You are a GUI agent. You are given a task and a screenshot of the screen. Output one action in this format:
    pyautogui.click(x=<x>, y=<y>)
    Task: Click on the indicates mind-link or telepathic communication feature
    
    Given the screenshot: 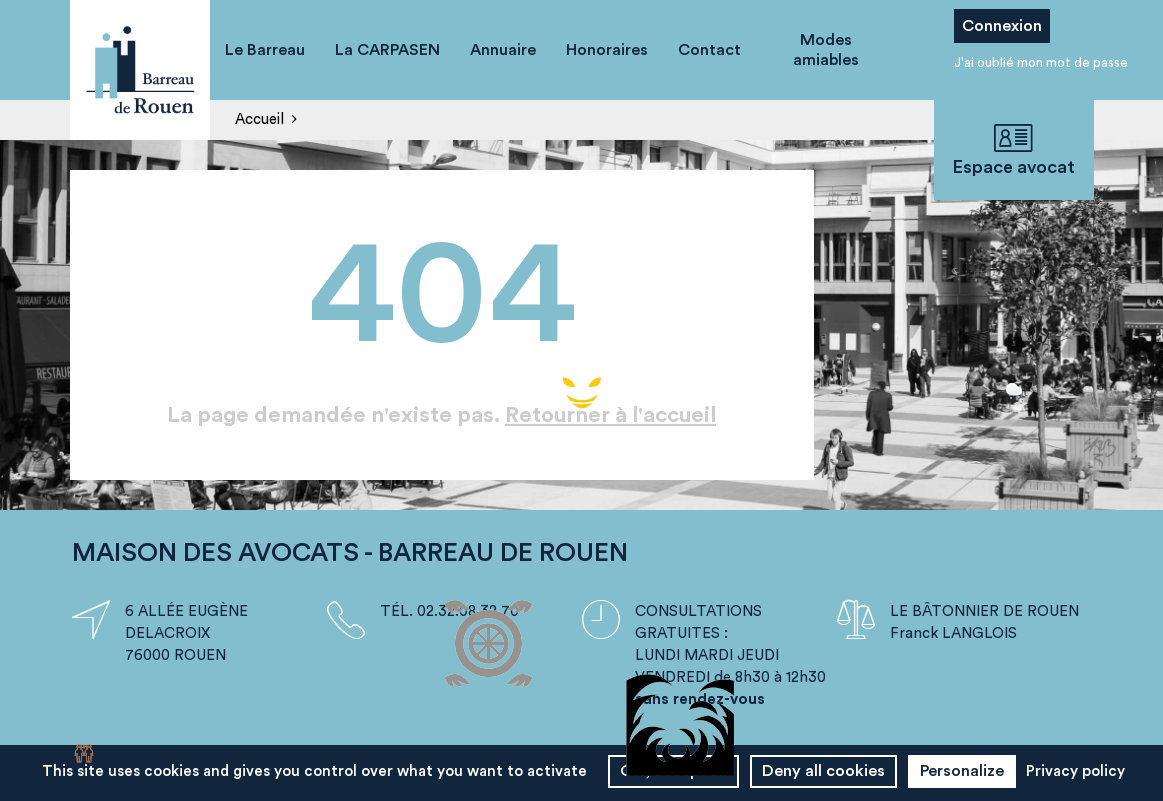 What is the action you would take?
    pyautogui.click(x=84, y=753)
    